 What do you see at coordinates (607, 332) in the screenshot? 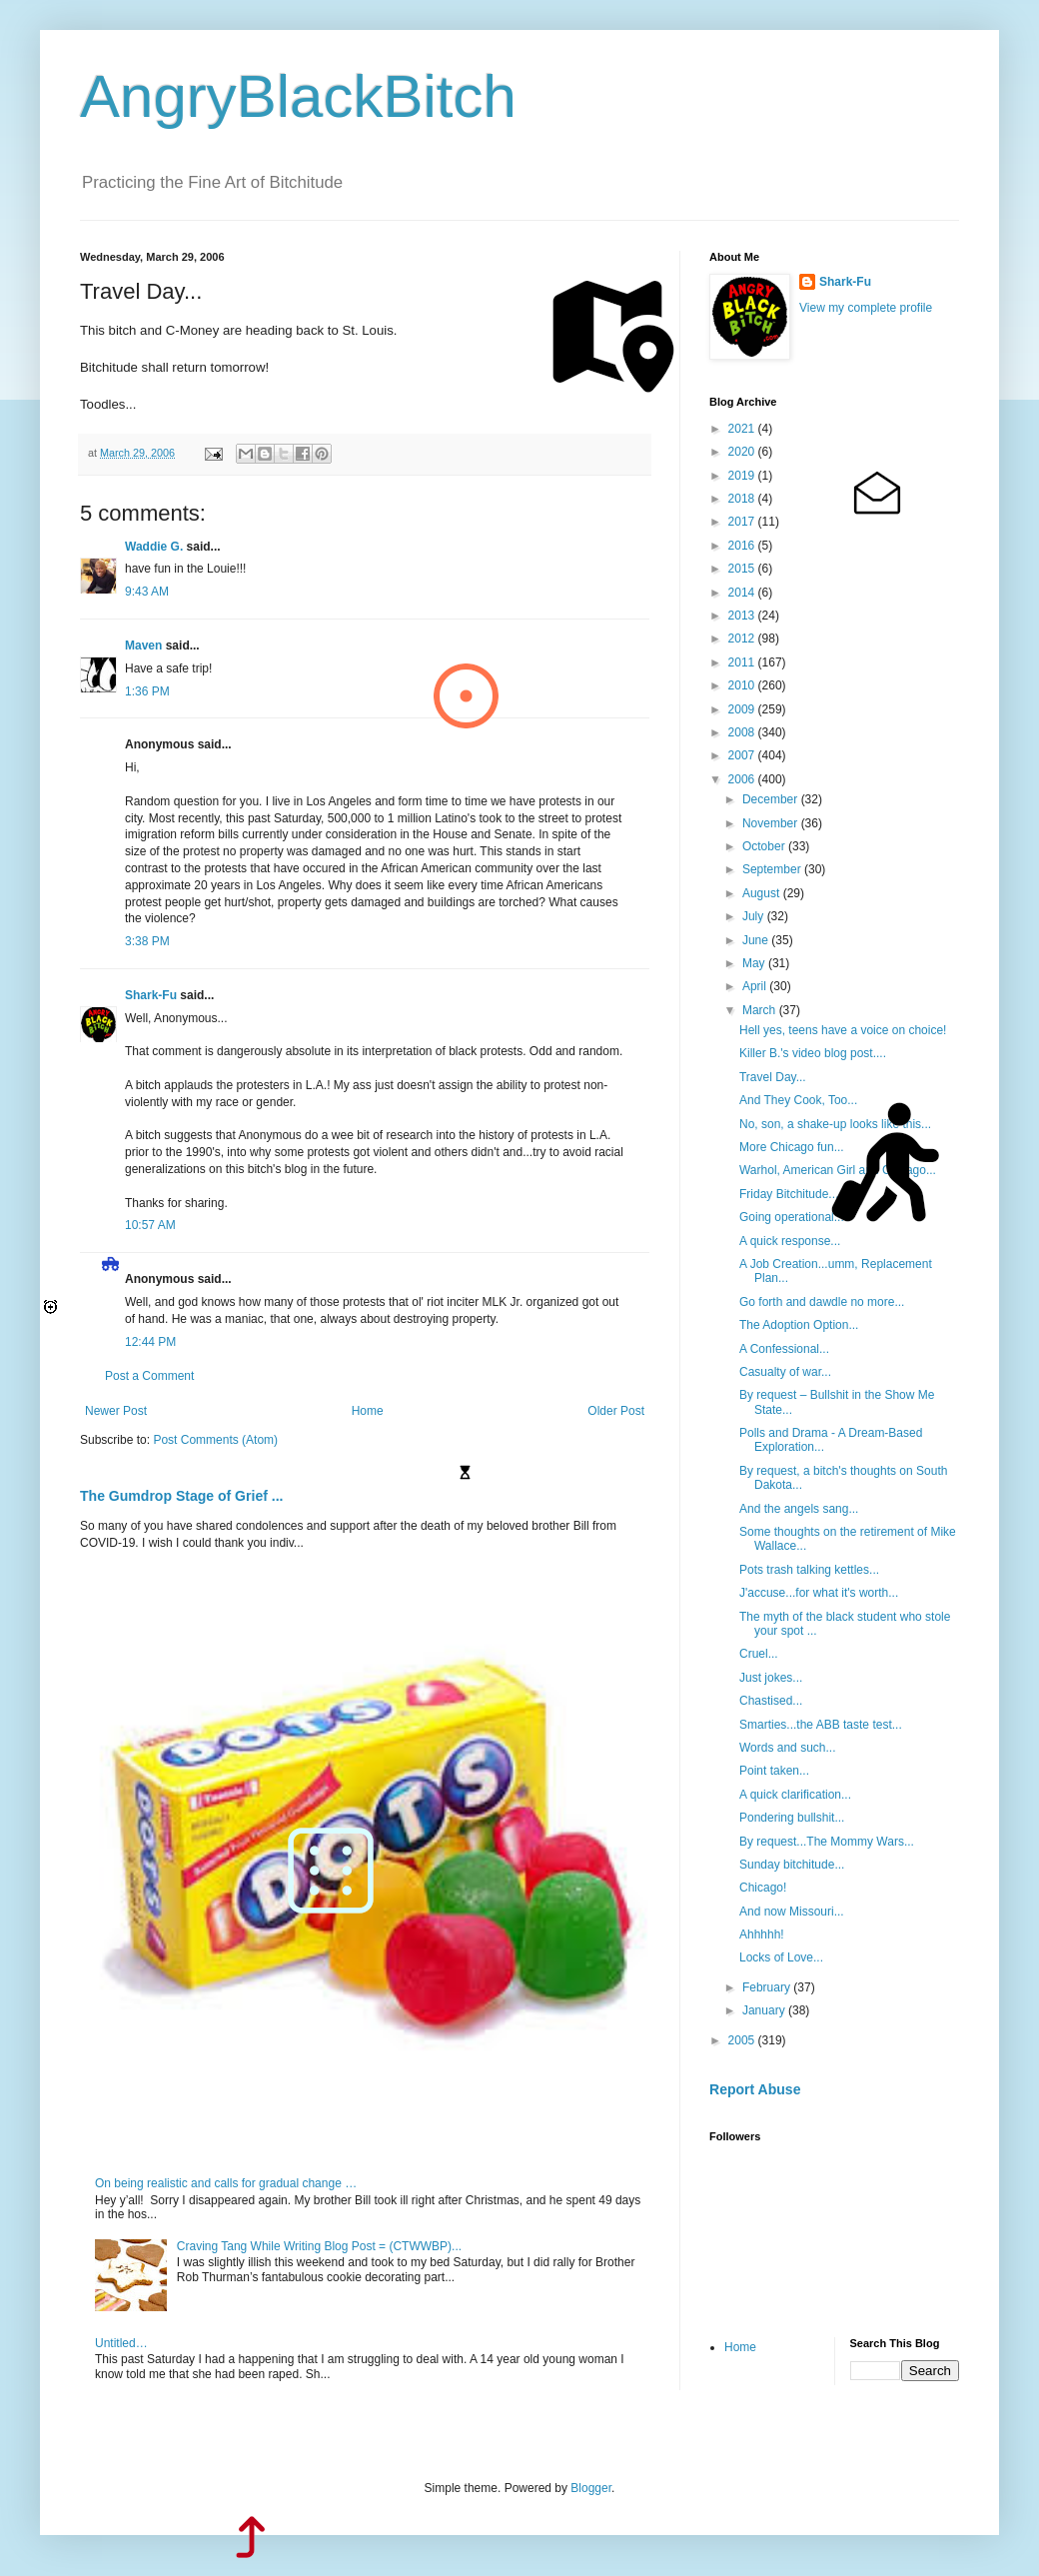
I see `view location on map` at bounding box center [607, 332].